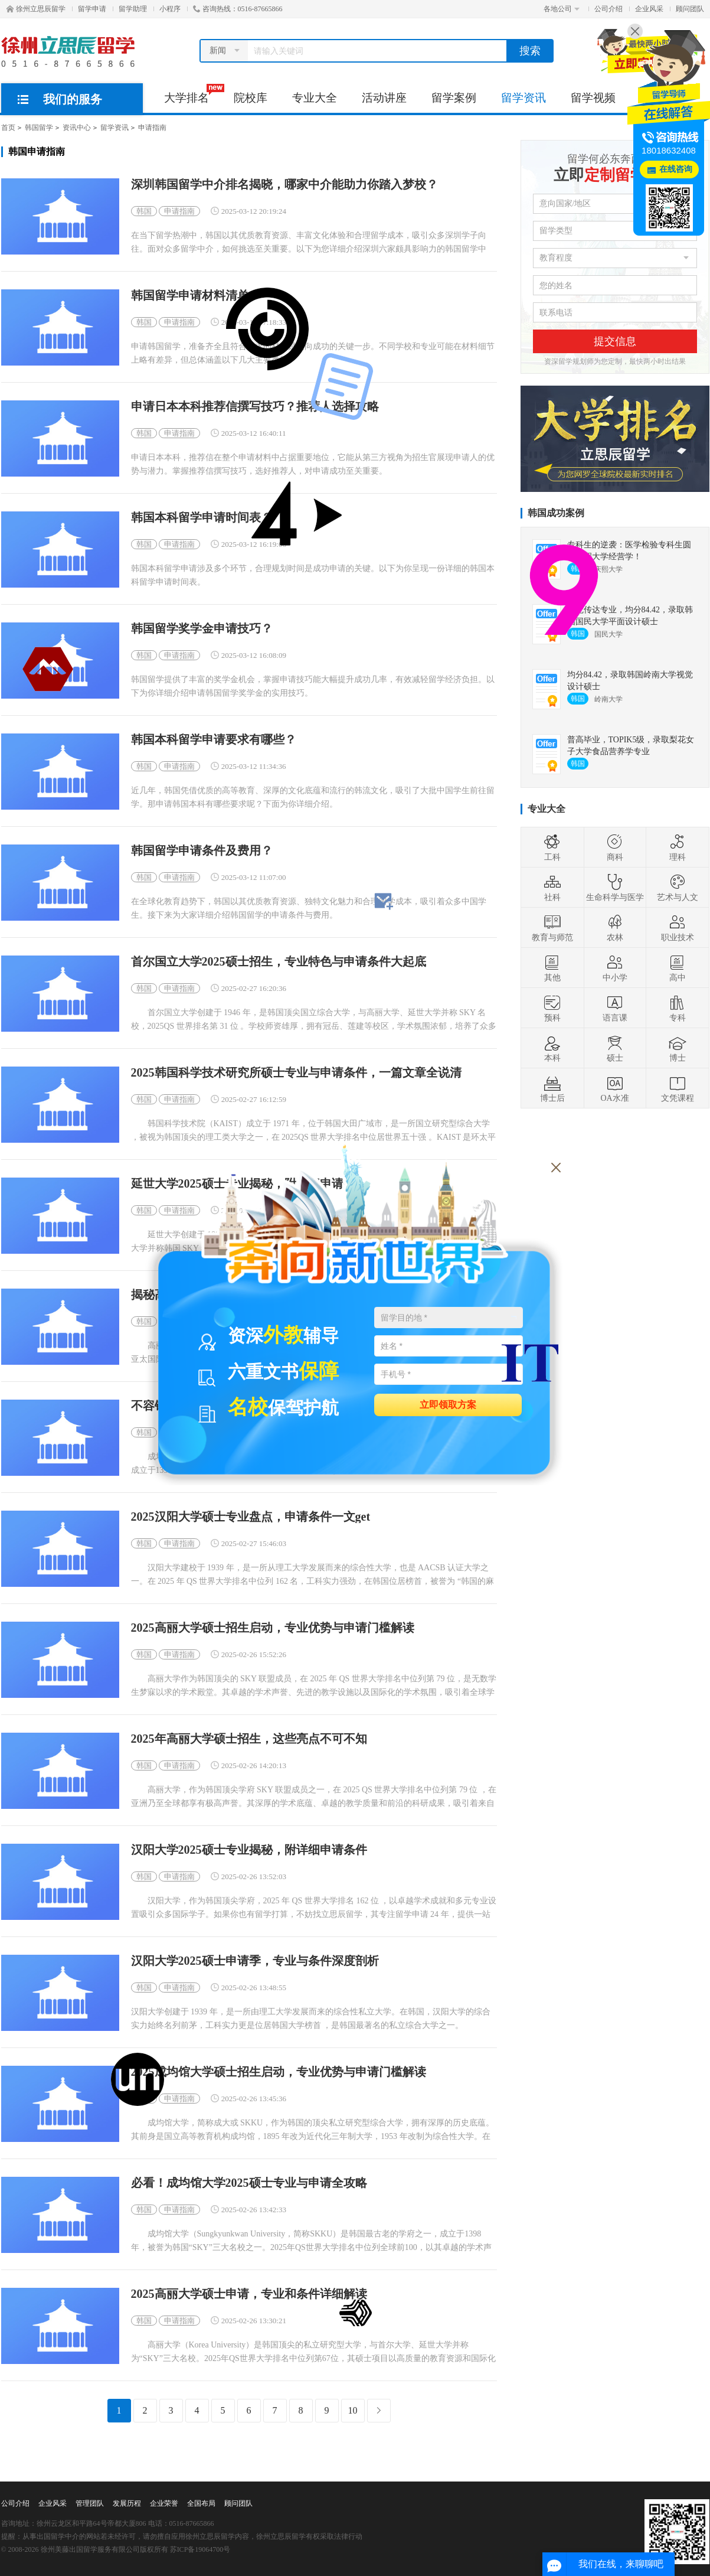  I want to click on pm2 process manager logo, so click(355, 2313).